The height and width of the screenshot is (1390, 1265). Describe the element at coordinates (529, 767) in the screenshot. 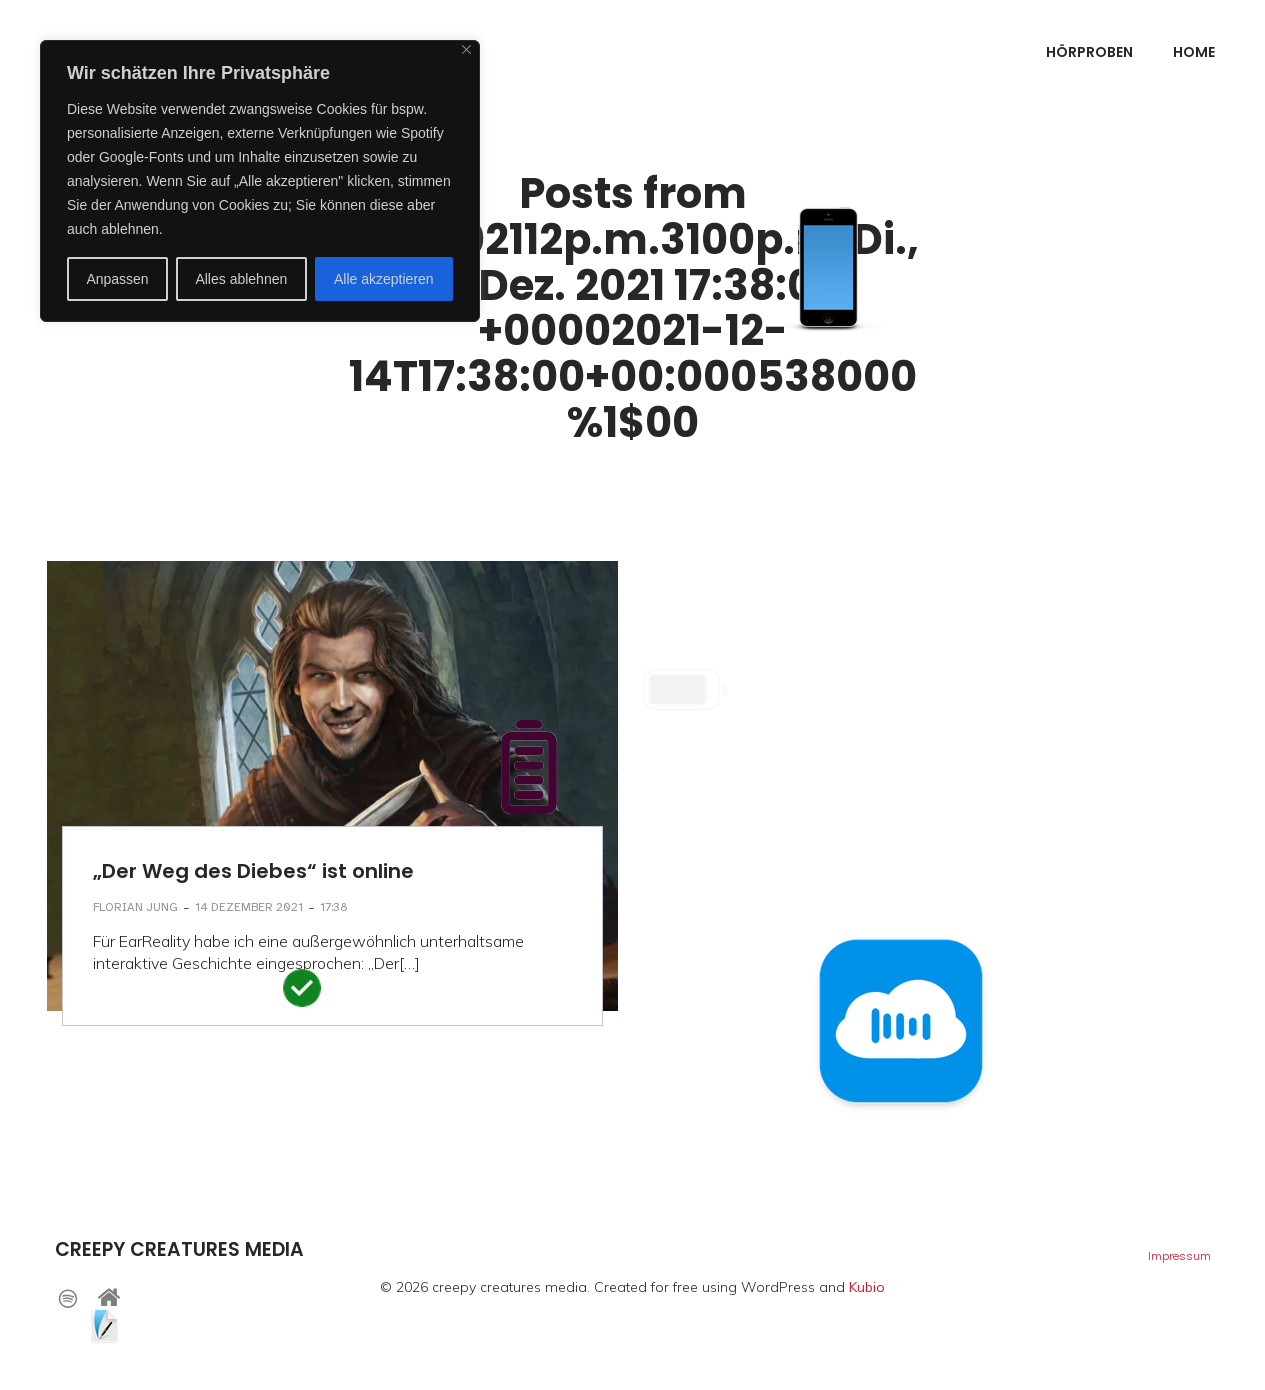

I see `indicates battery is fully charged` at that location.